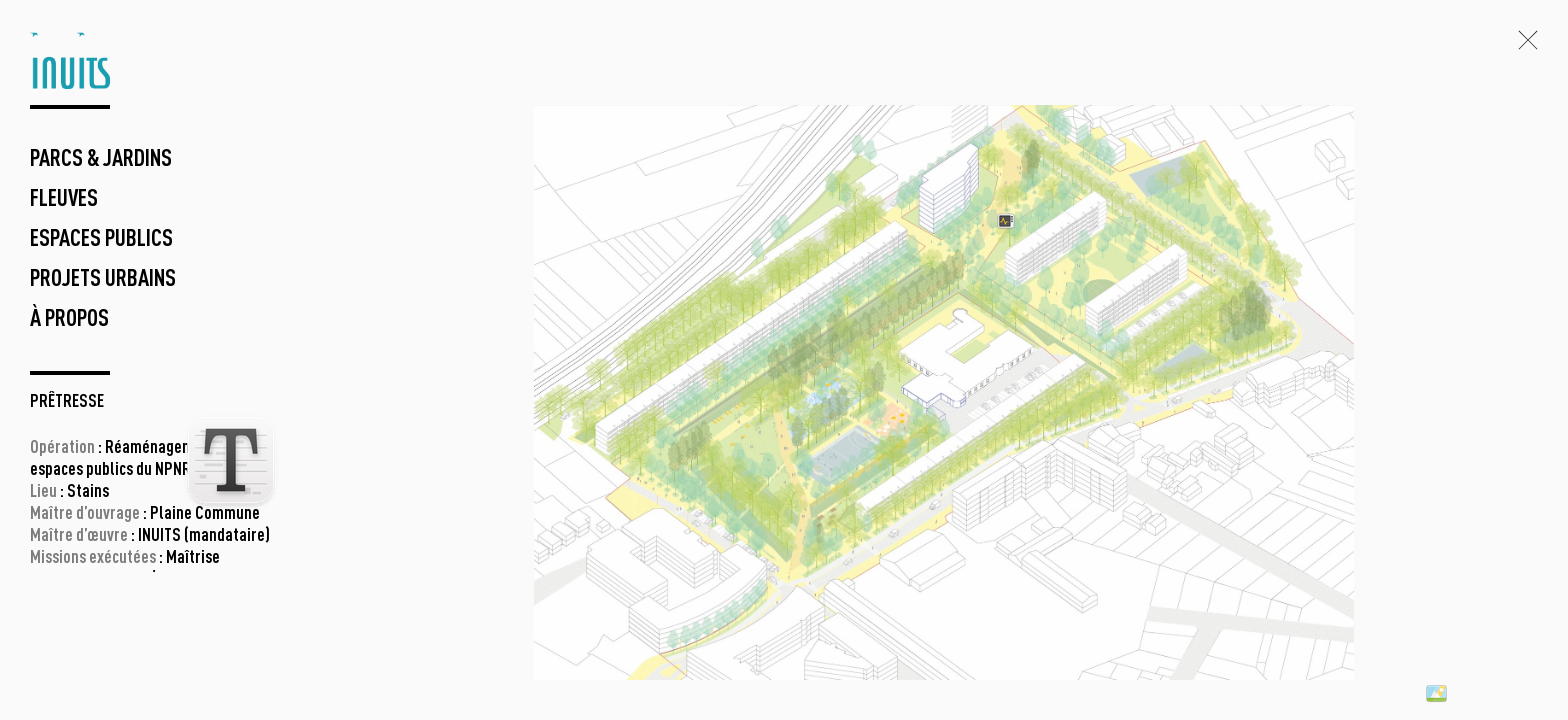 The image size is (1568, 720). Describe the element at coordinates (231, 460) in the screenshot. I see `open typora markdown editor` at that location.